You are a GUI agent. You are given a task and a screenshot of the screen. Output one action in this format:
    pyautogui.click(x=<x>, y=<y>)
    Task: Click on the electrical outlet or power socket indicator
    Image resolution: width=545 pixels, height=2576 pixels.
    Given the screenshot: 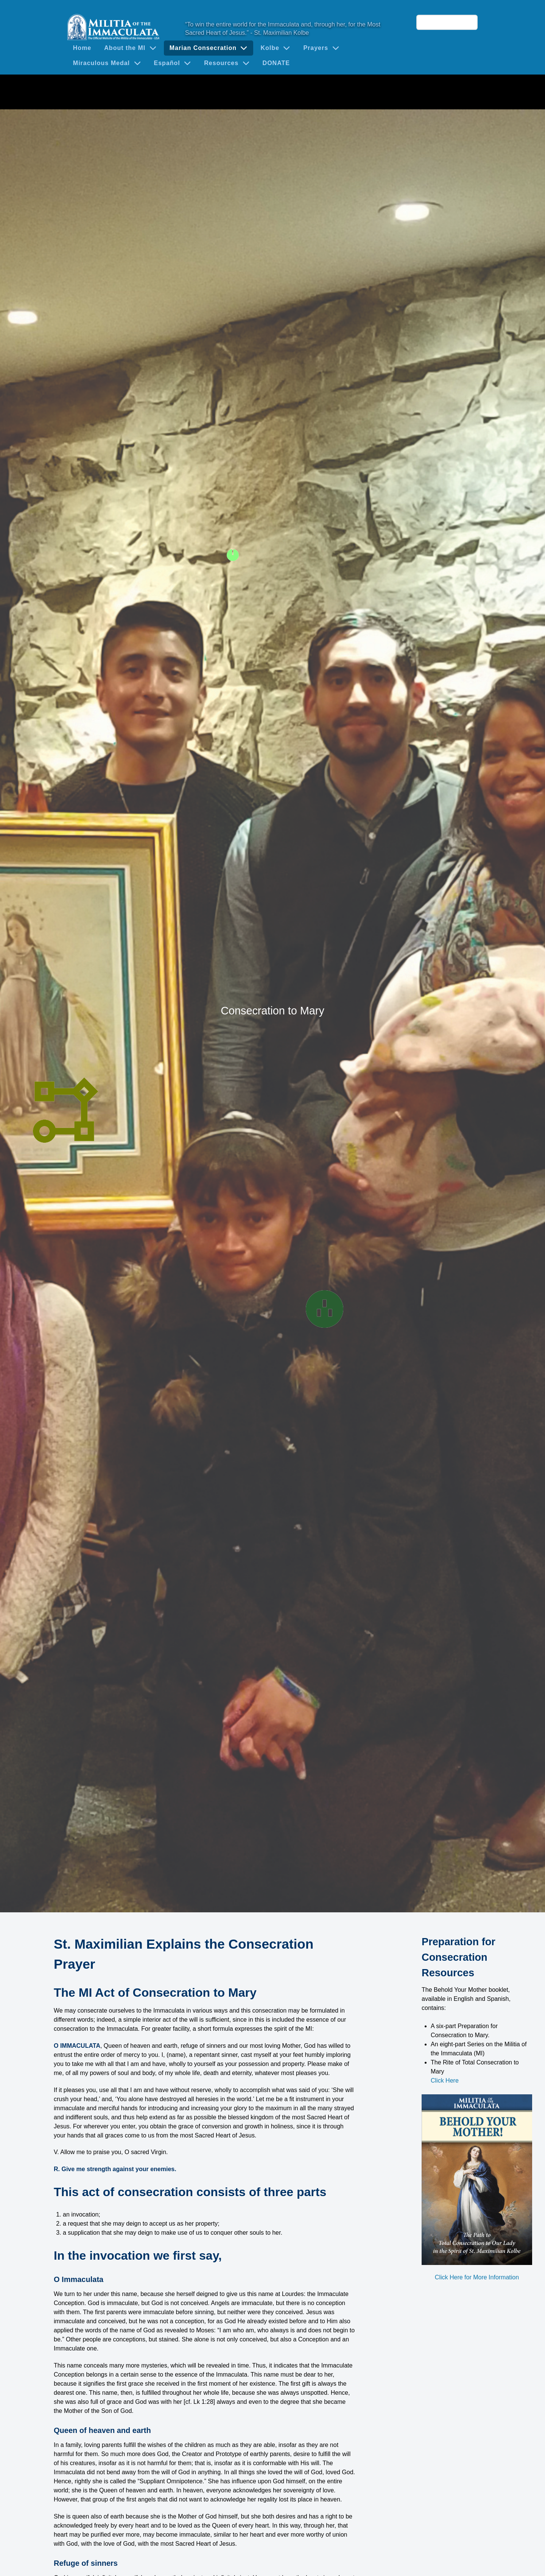 What is the action you would take?
    pyautogui.click(x=324, y=1309)
    